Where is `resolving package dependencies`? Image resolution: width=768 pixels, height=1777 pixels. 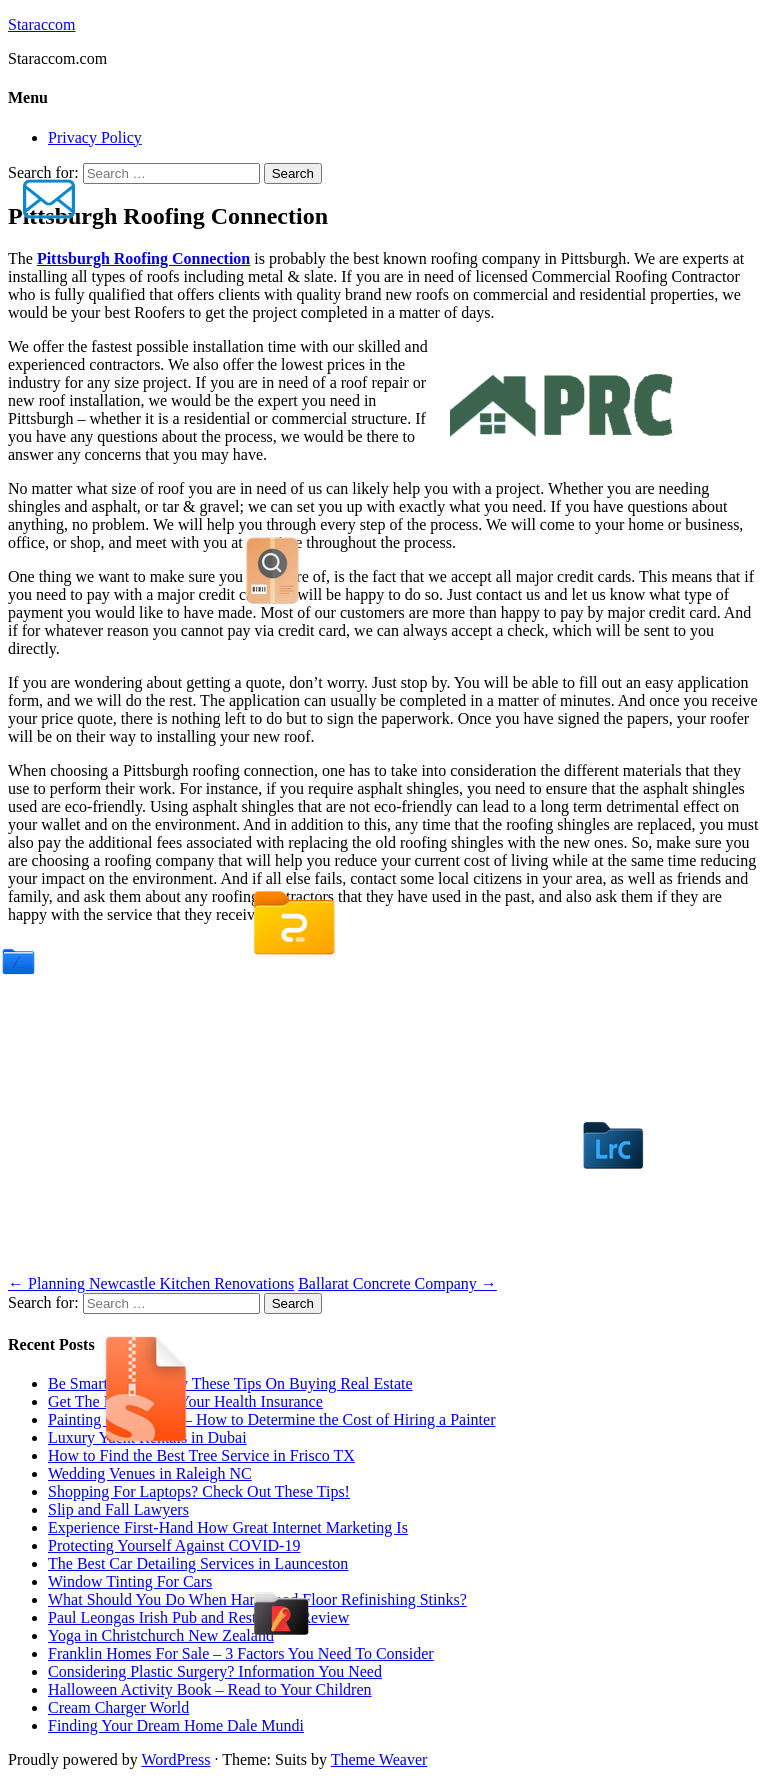 resolving package dependencies is located at coordinates (272, 570).